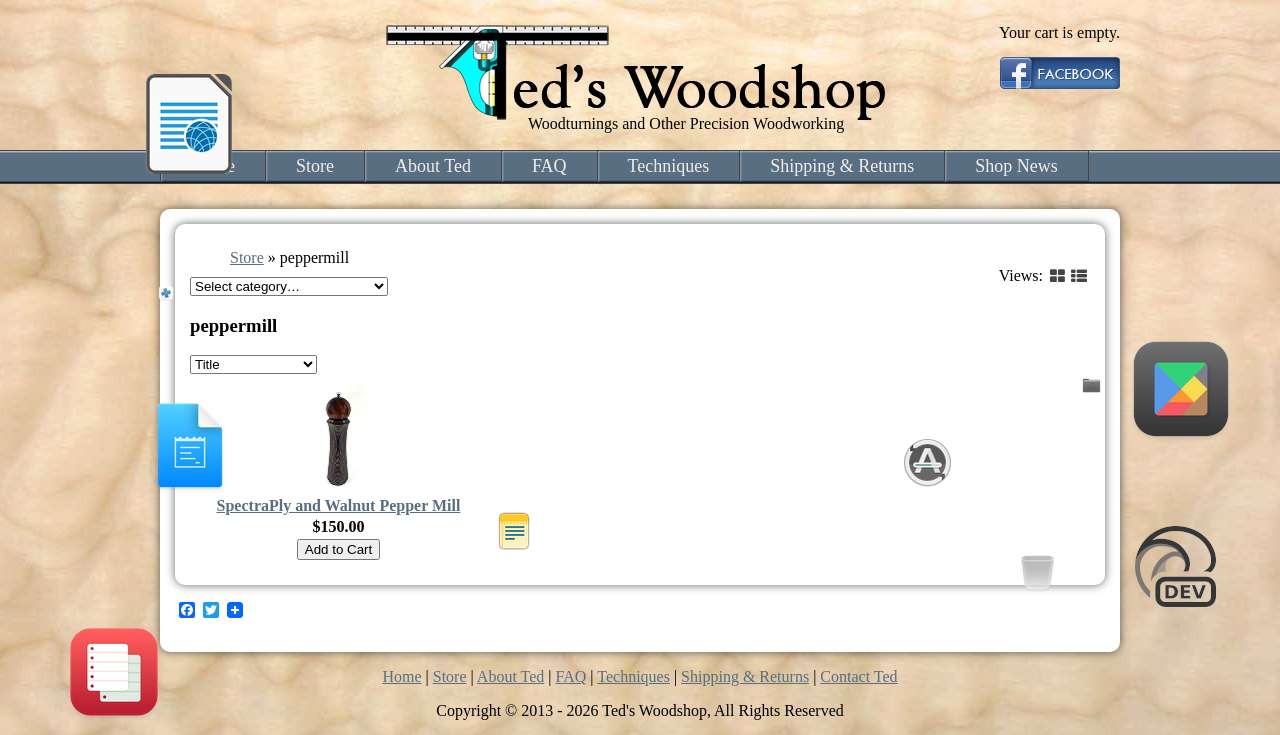  What do you see at coordinates (1181, 389) in the screenshot?
I see `open the tangram app` at bounding box center [1181, 389].